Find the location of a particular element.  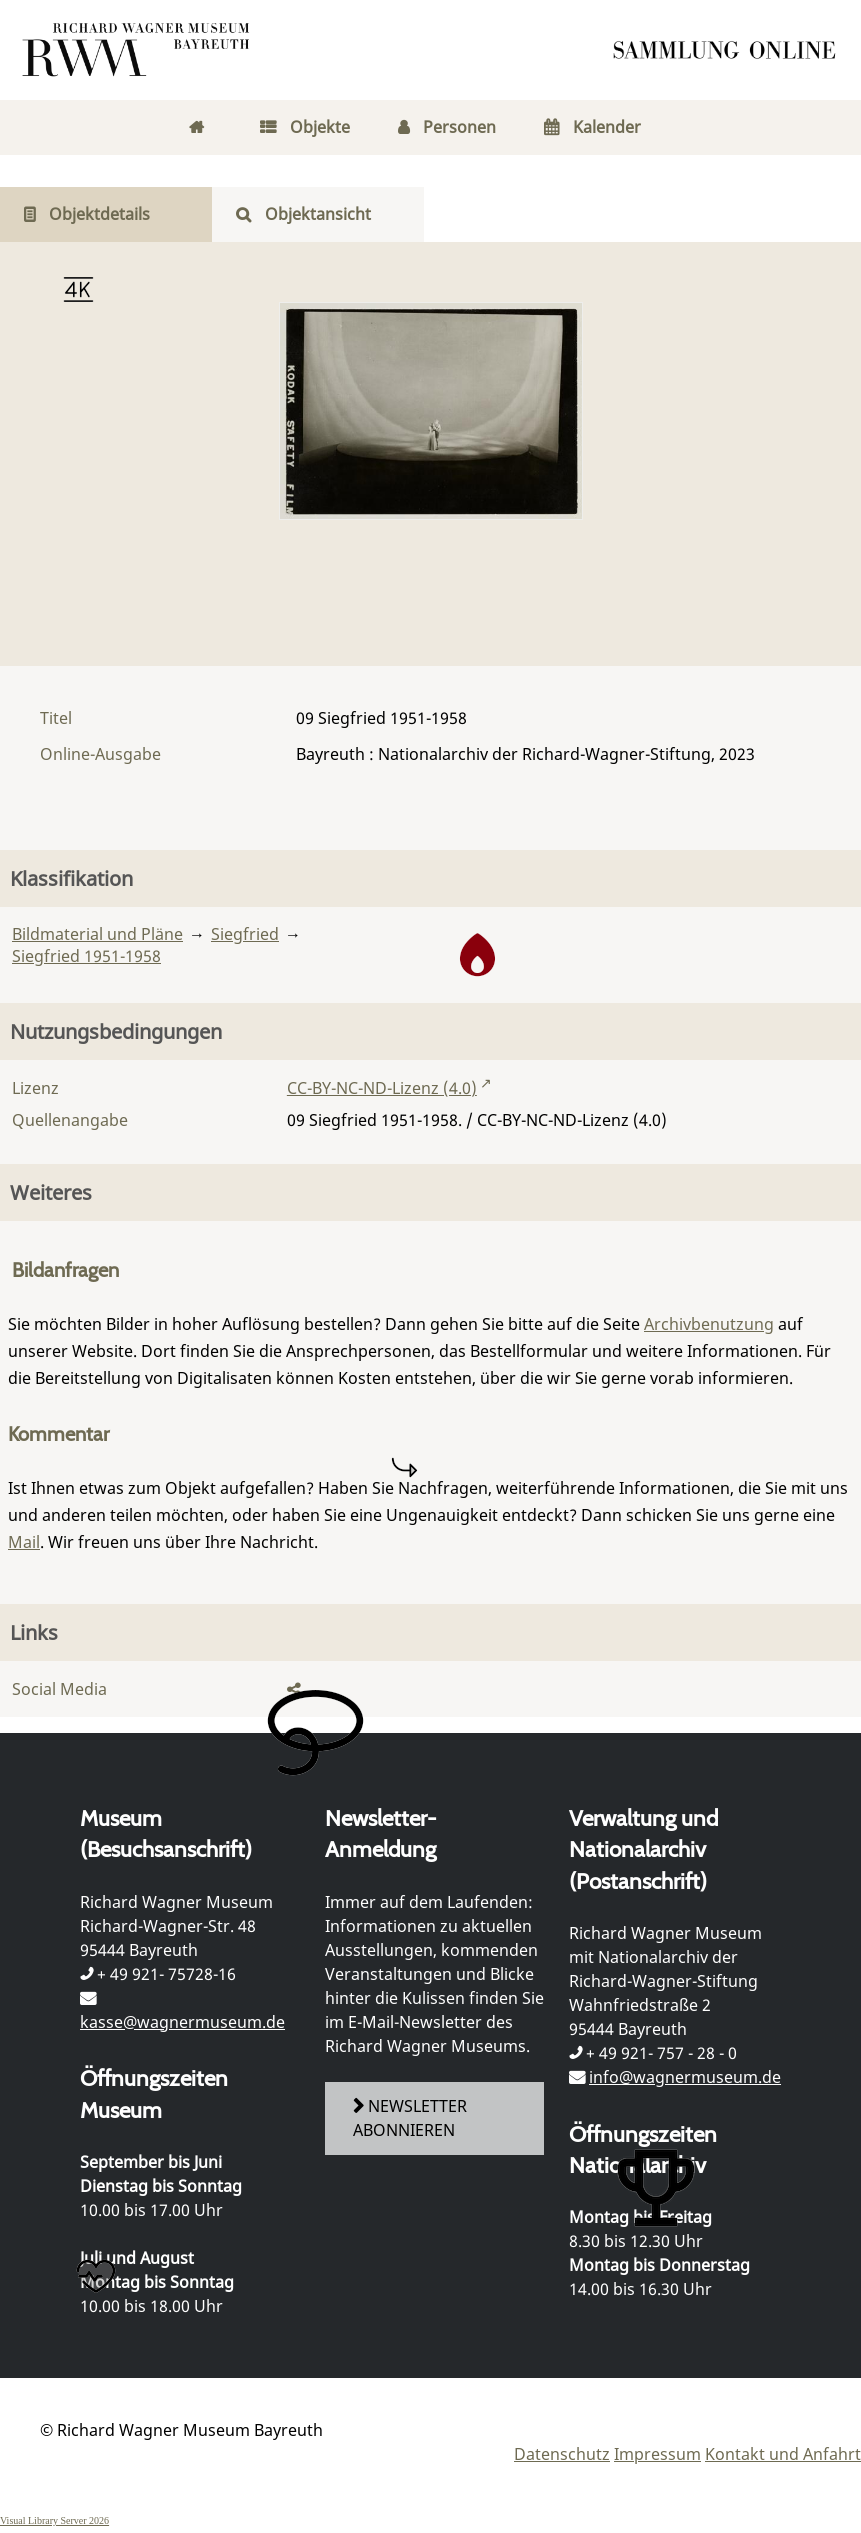

view achievements or awards is located at coordinates (656, 2188).